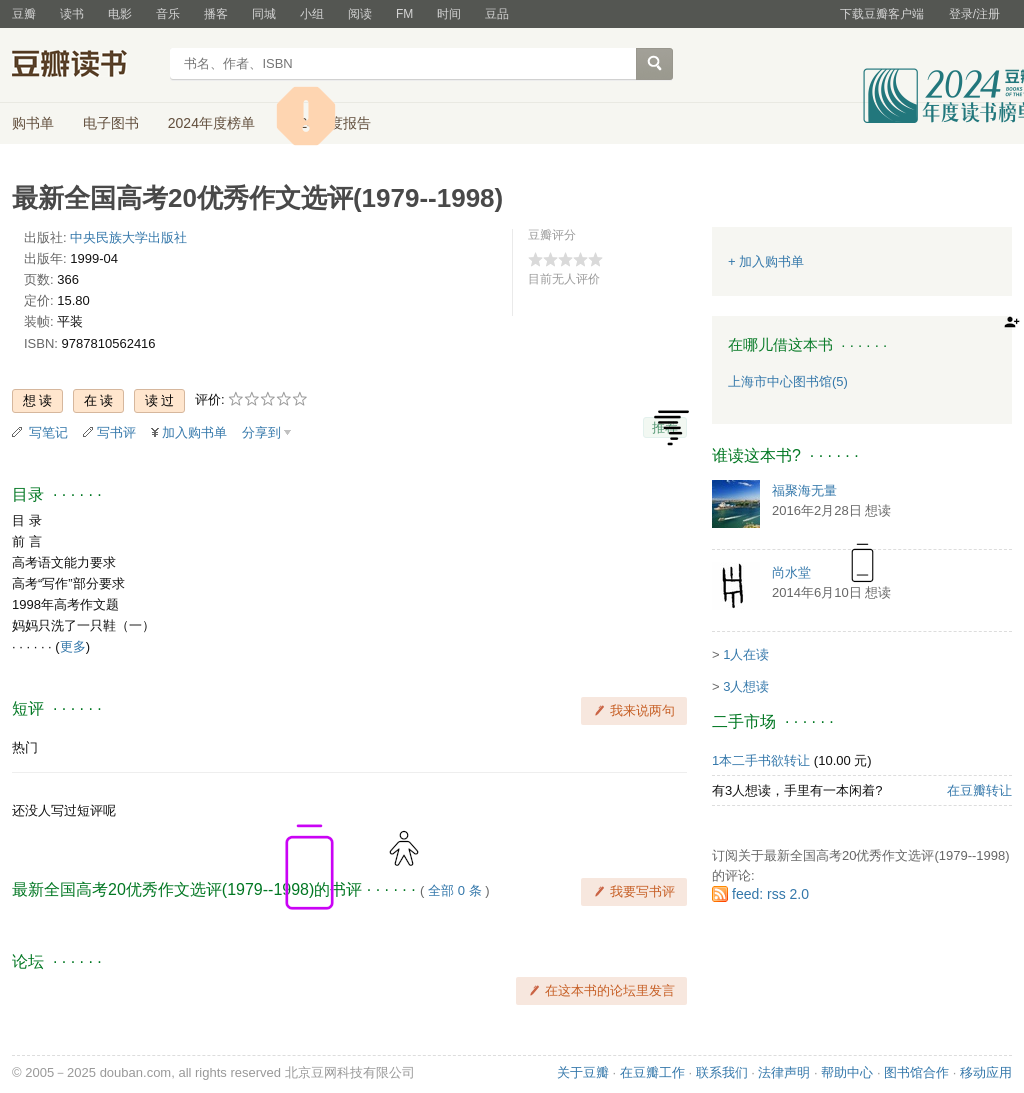  What do you see at coordinates (306, 116) in the screenshot?
I see `indicates a critical warning or error state` at bounding box center [306, 116].